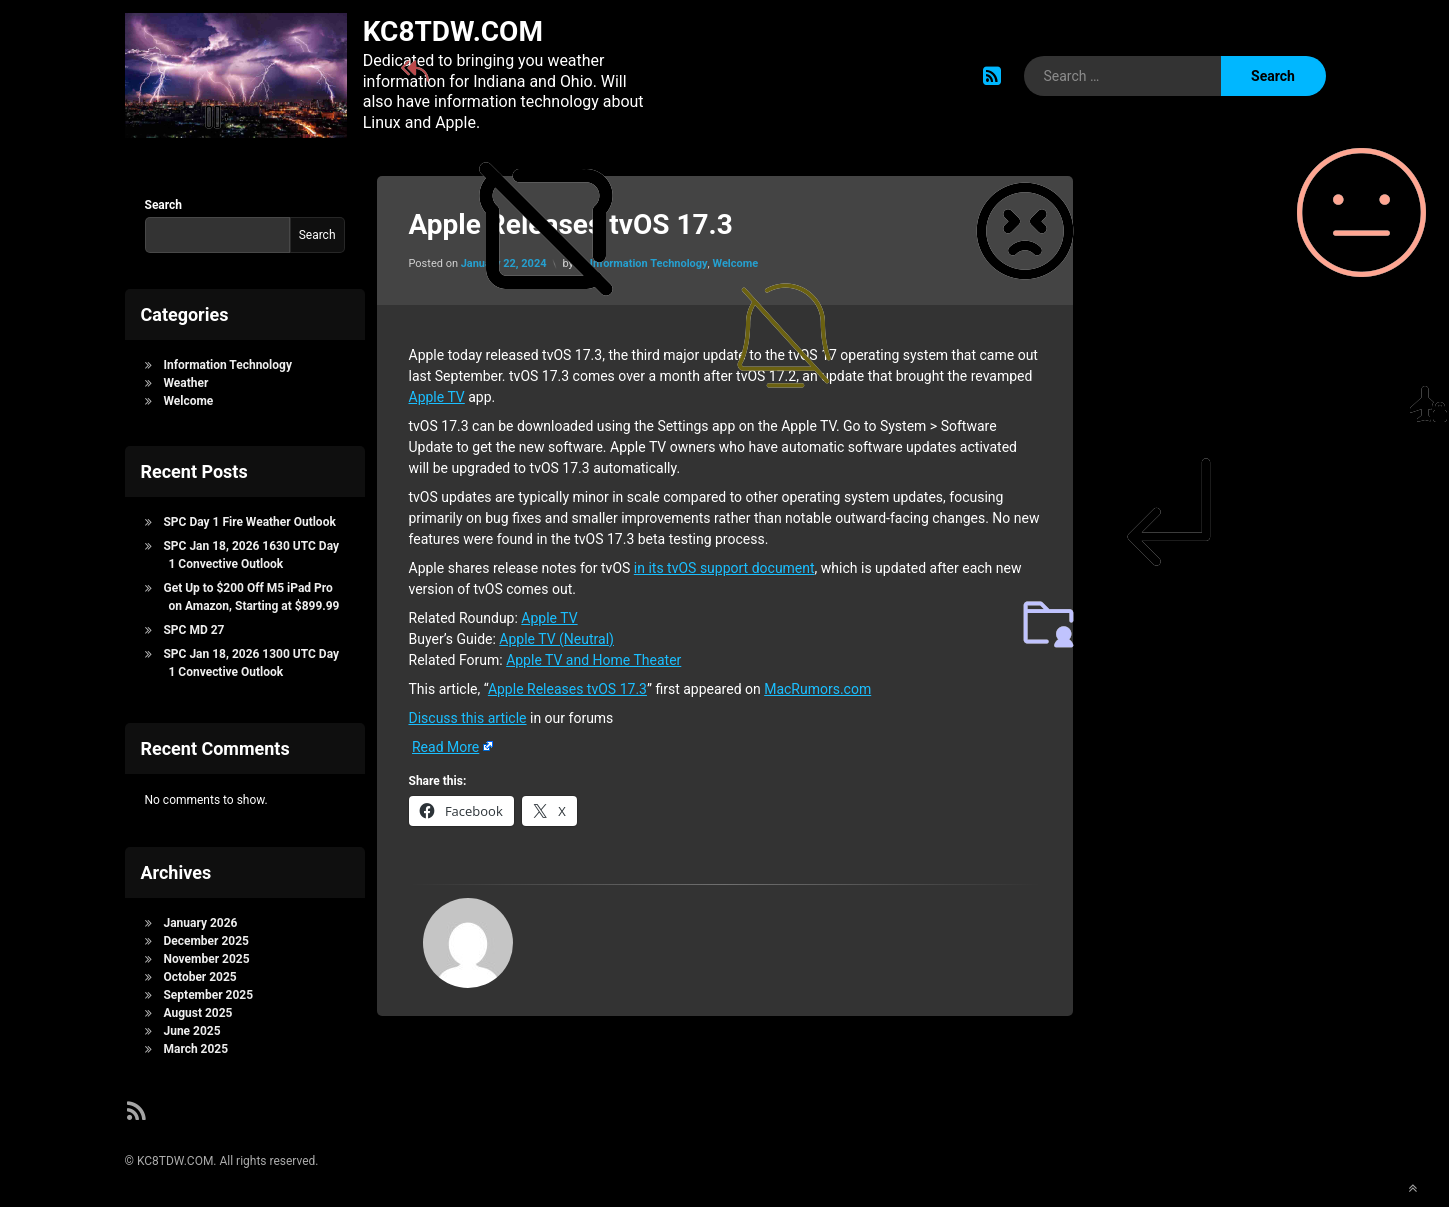 Image resolution: width=1449 pixels, height=1207 pixels. I want to click on rate your experience as neutral, so click(1361, 212).